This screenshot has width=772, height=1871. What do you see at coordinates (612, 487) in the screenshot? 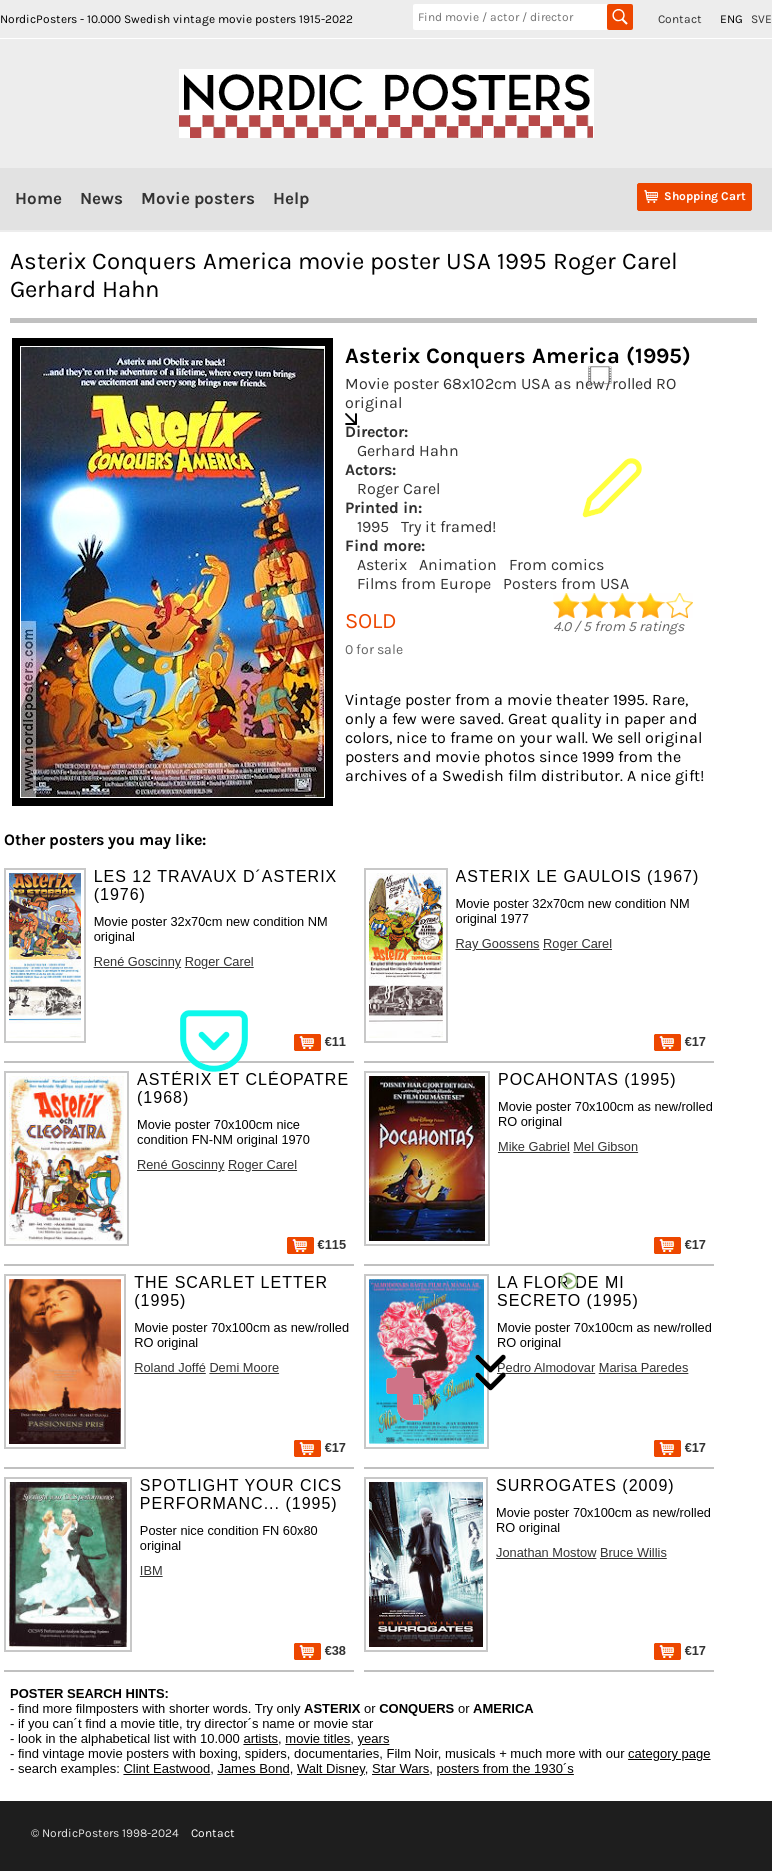
I see `edit or modify content` at bounding box center [612, 487].